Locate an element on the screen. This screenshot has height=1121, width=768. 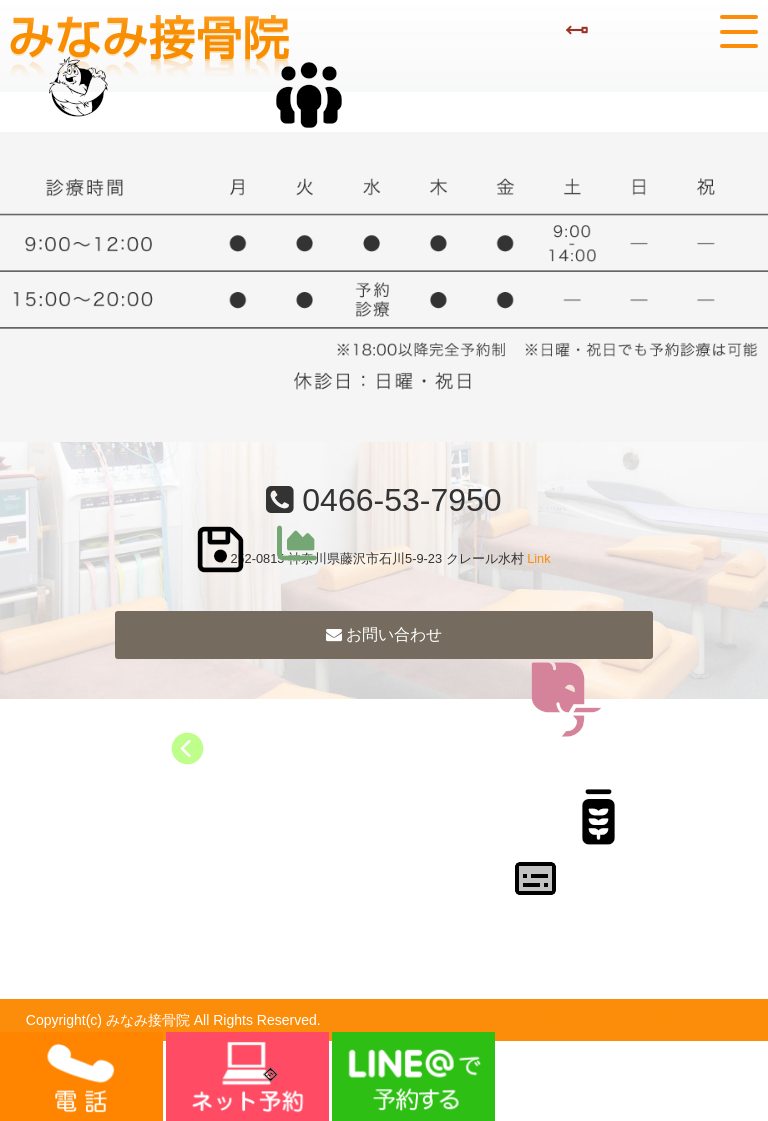
go back to previous screen is located at coordinates (577, 30).